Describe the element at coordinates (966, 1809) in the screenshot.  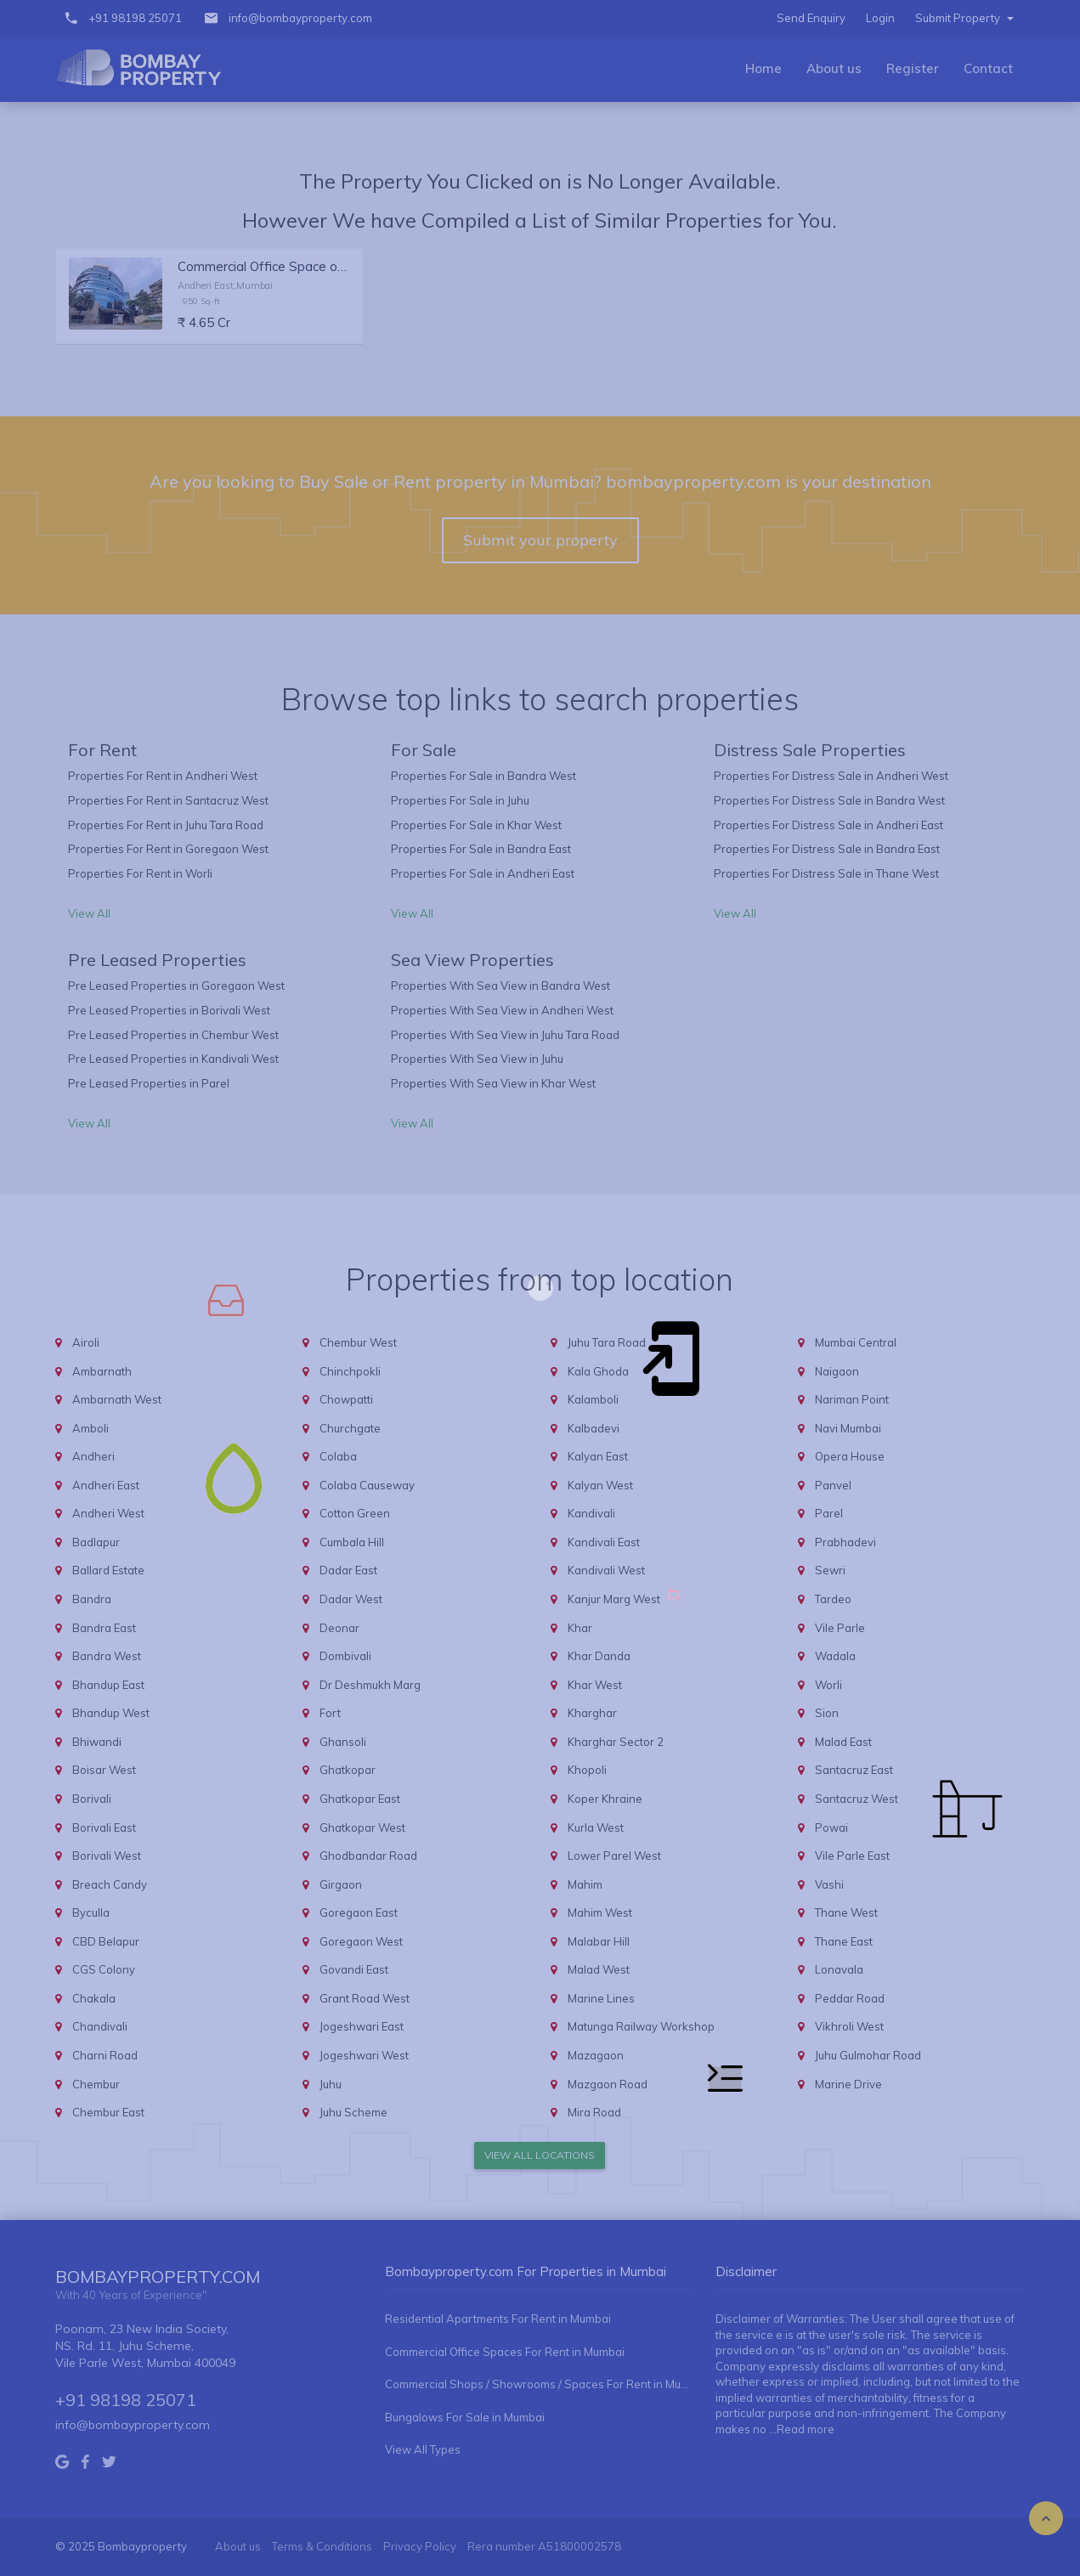
I see `indicates construction or building in progress` at that location.